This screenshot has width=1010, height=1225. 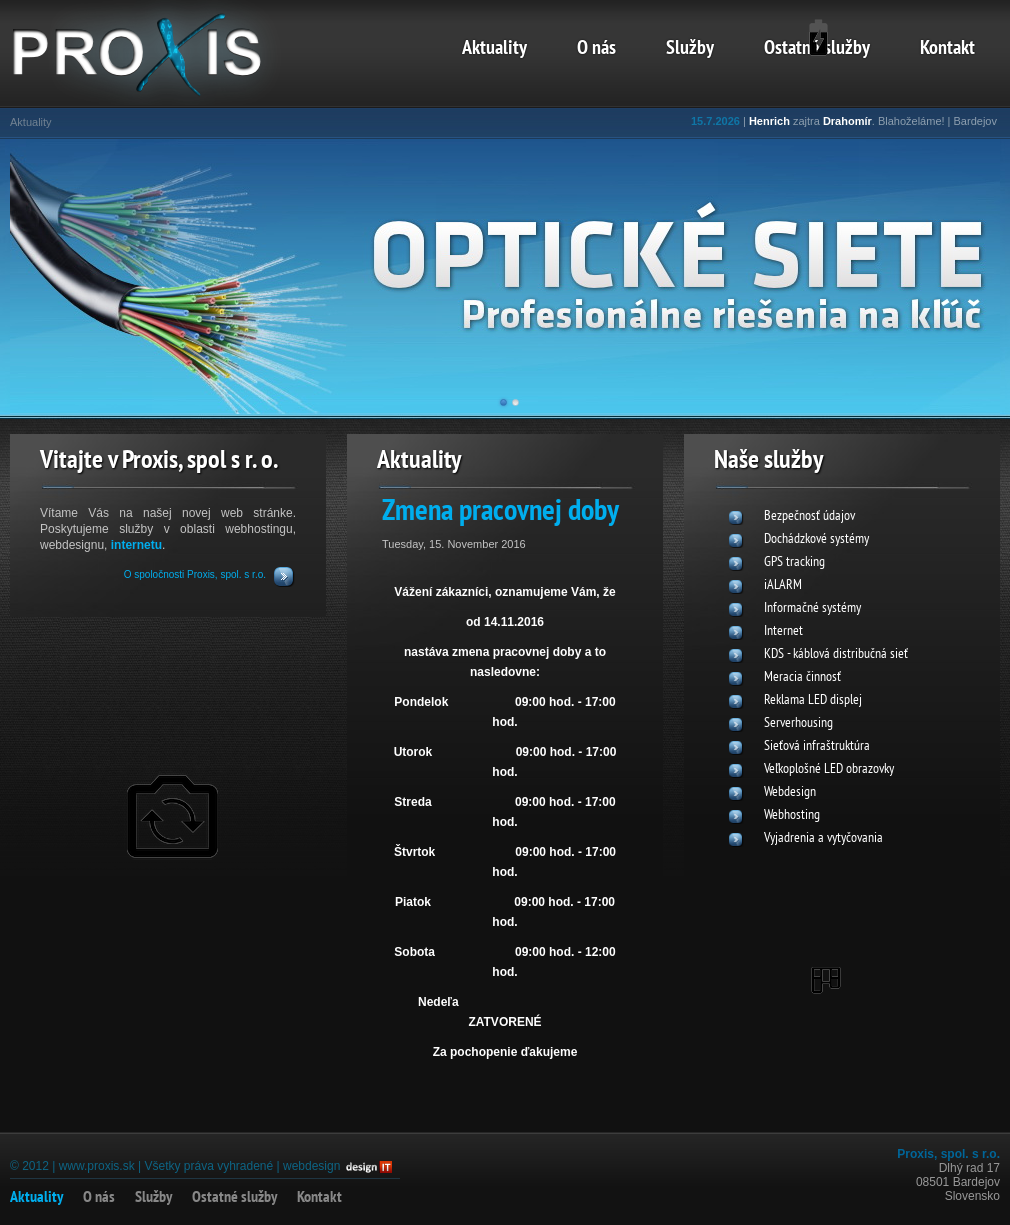 I want to click on battery charging at 80%, so click(x=818, y=37).